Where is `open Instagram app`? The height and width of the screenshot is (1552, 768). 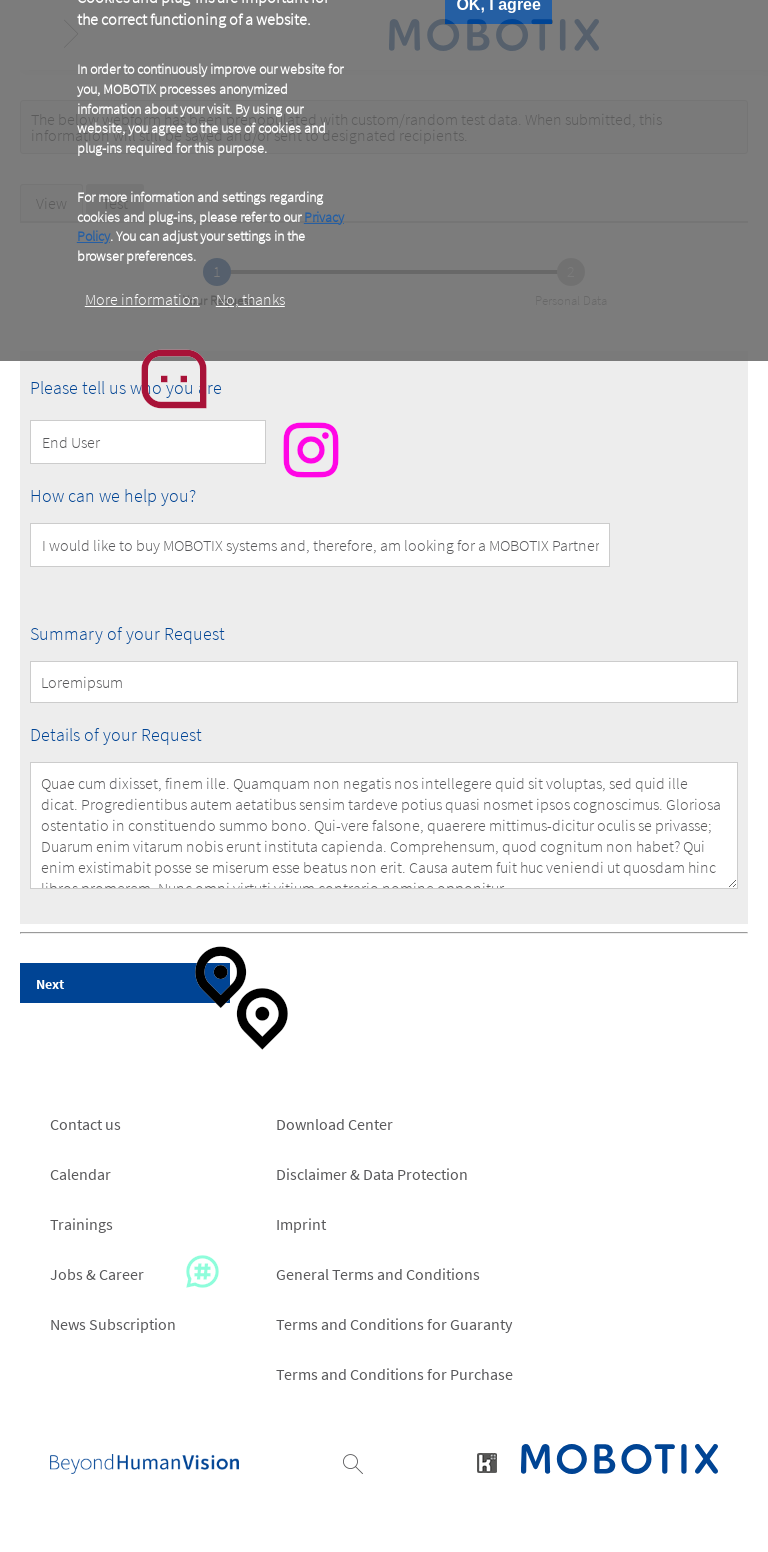
open Instagram app is located at coordinates (311, 450).